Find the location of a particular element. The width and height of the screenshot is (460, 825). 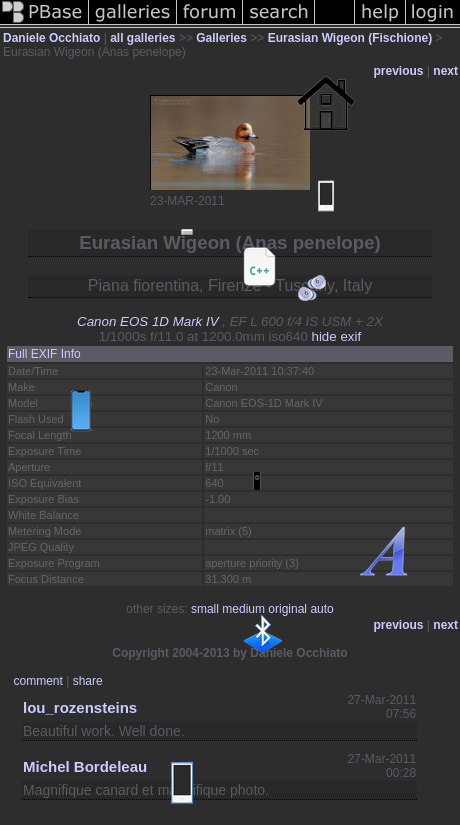

view connected iPod Shuffle in sidebar is located at coordinates (257, 481).